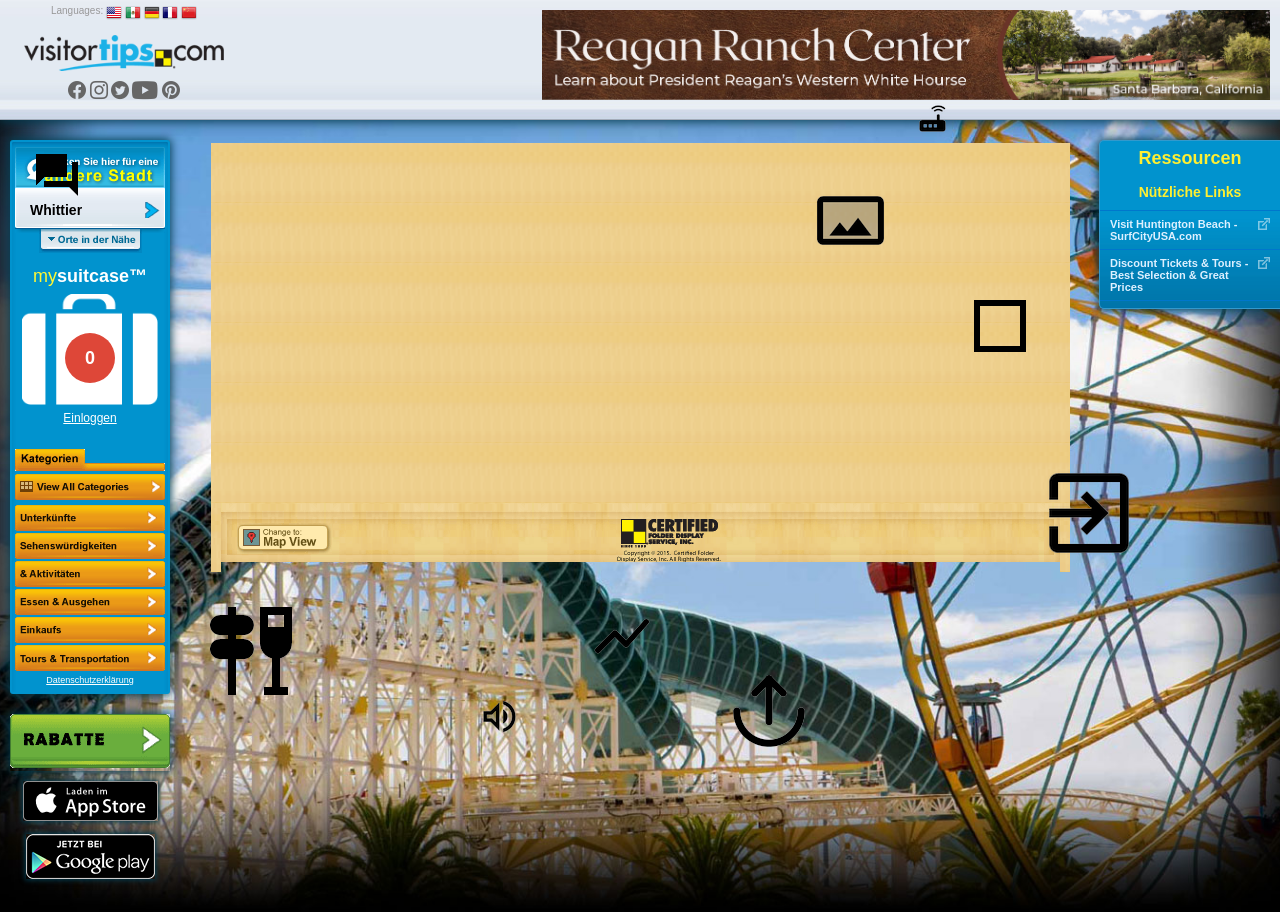 The image size is (1280, 912). I want to click on view analytics or statistics, so click(622, 636).